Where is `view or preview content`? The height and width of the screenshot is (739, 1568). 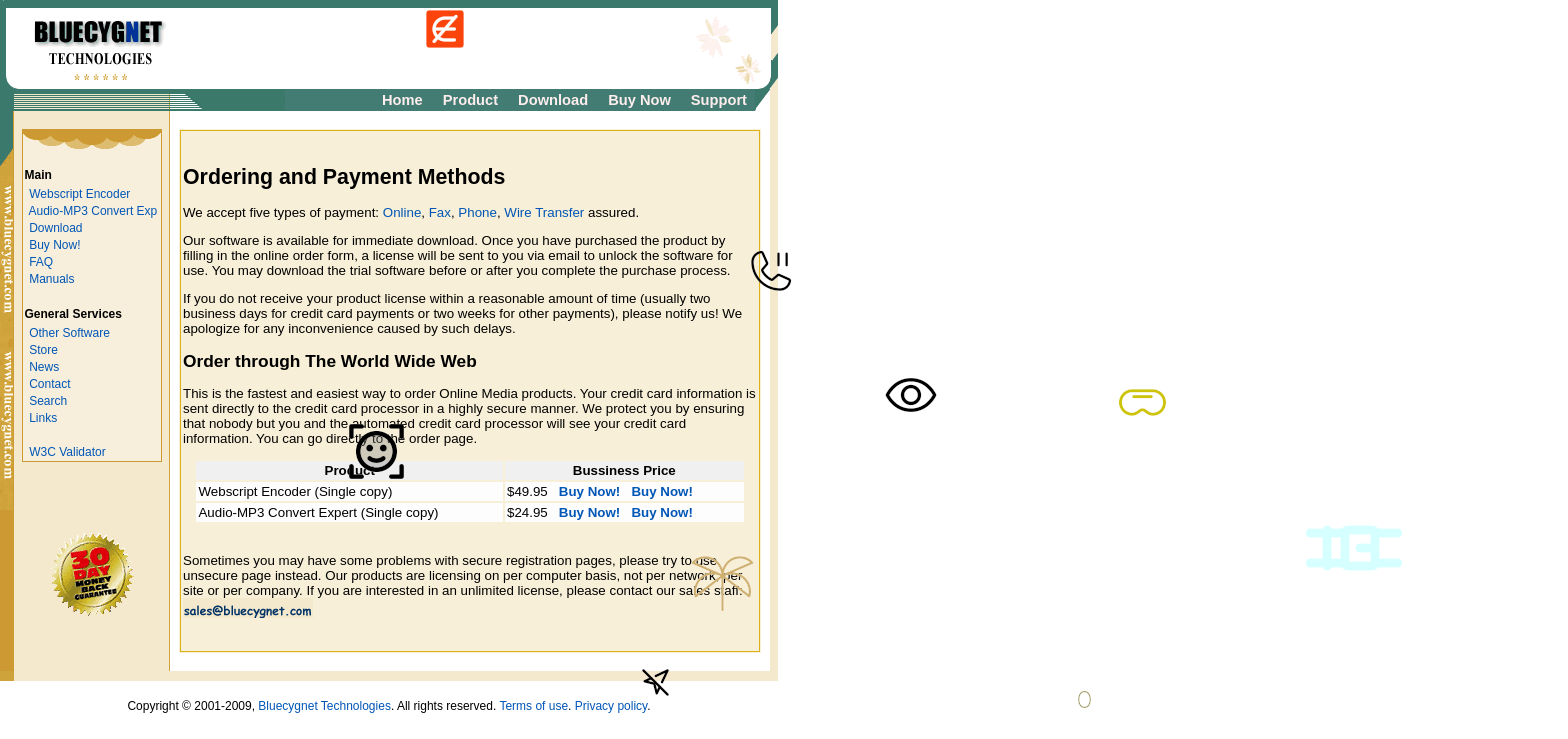 view or preview content is located at coordinates (911, 395).